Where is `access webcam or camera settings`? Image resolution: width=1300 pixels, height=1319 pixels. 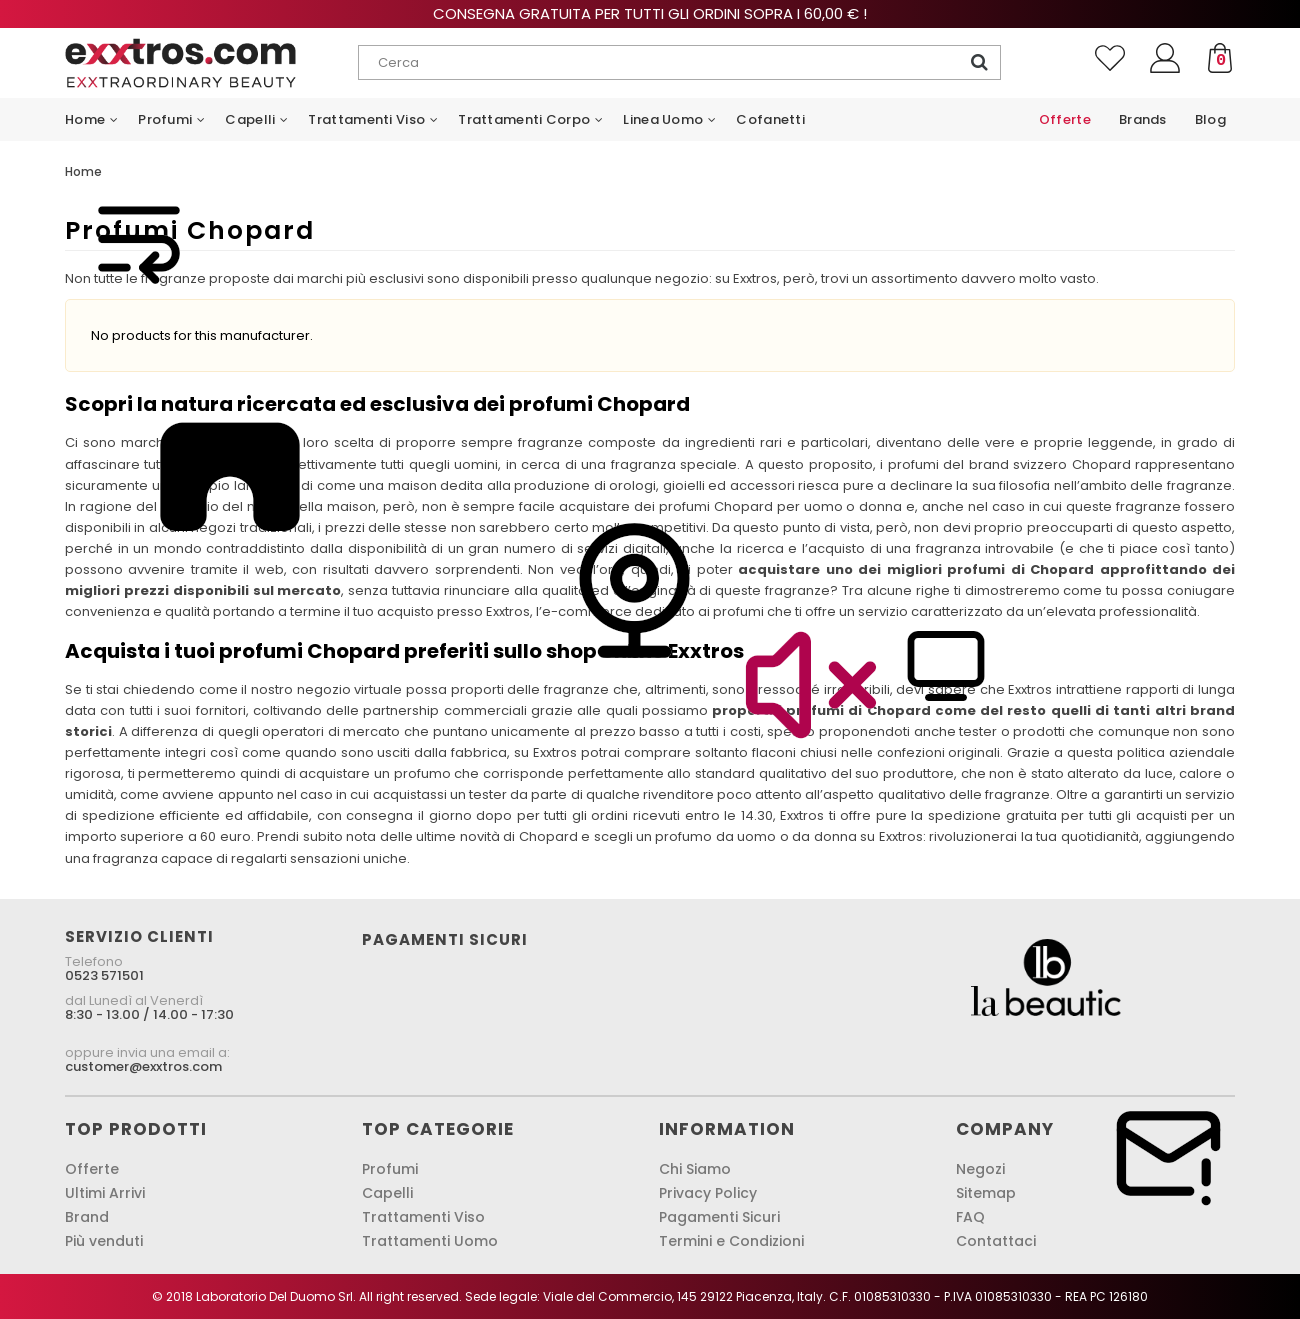 access webcam or camera settings is located at coordinates (634, 590).